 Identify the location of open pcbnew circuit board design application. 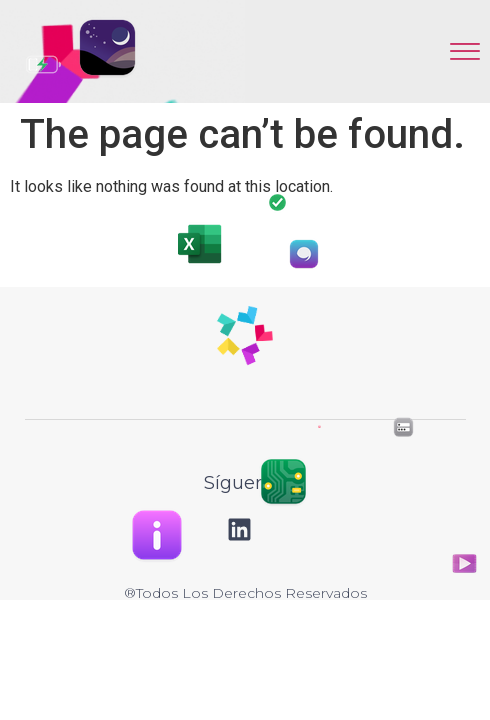
(283, 481).